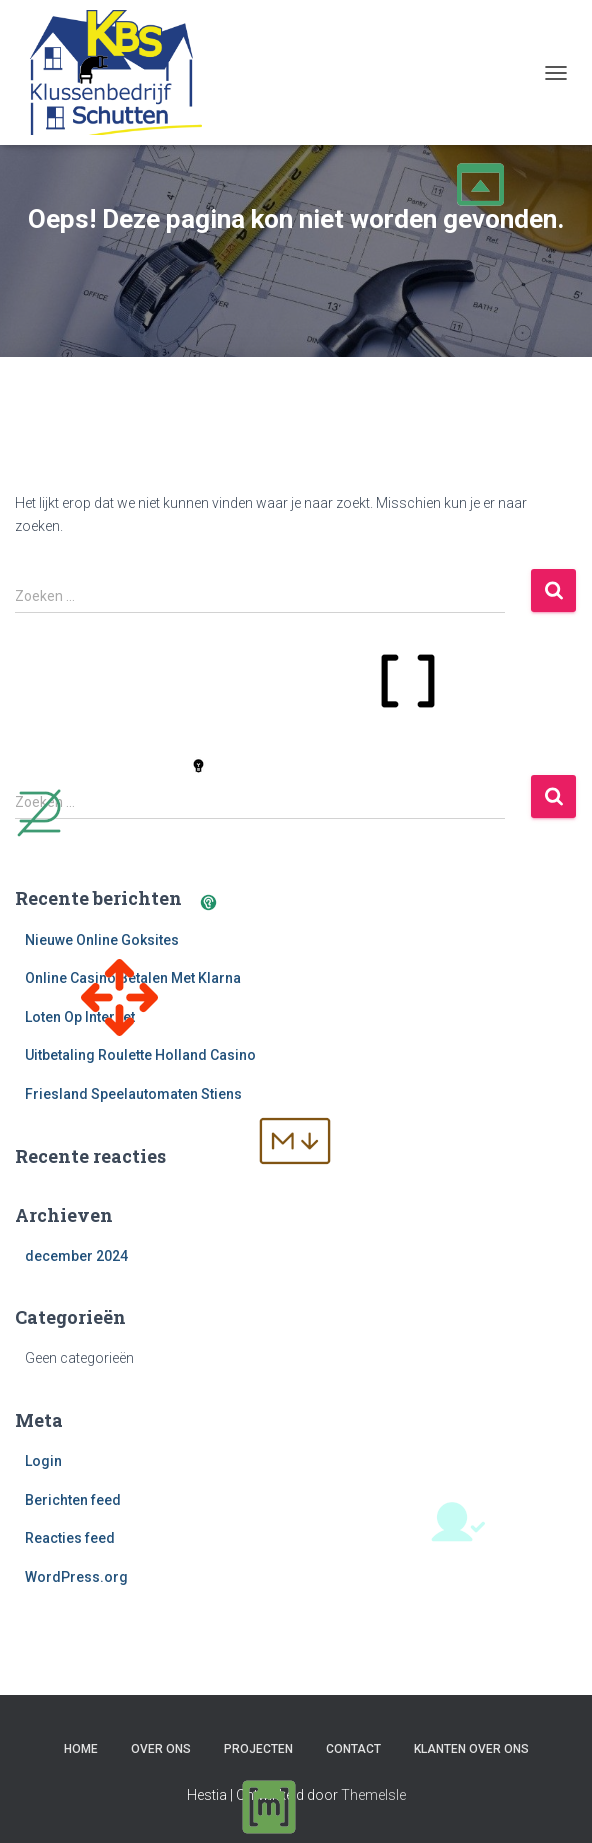  I want to click on access tips or ideas, so click(198, 765).